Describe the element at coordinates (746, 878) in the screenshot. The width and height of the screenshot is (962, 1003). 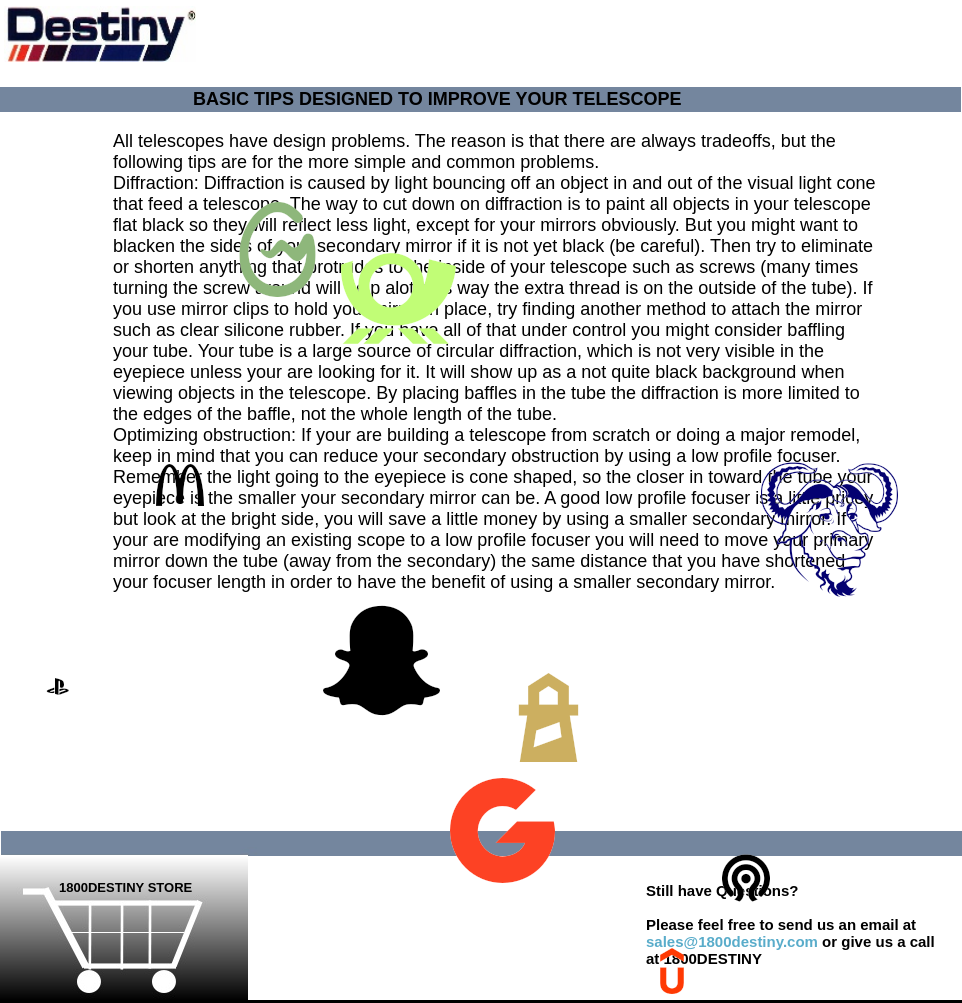
I see `ceph distributed storage platform logo` at that location.